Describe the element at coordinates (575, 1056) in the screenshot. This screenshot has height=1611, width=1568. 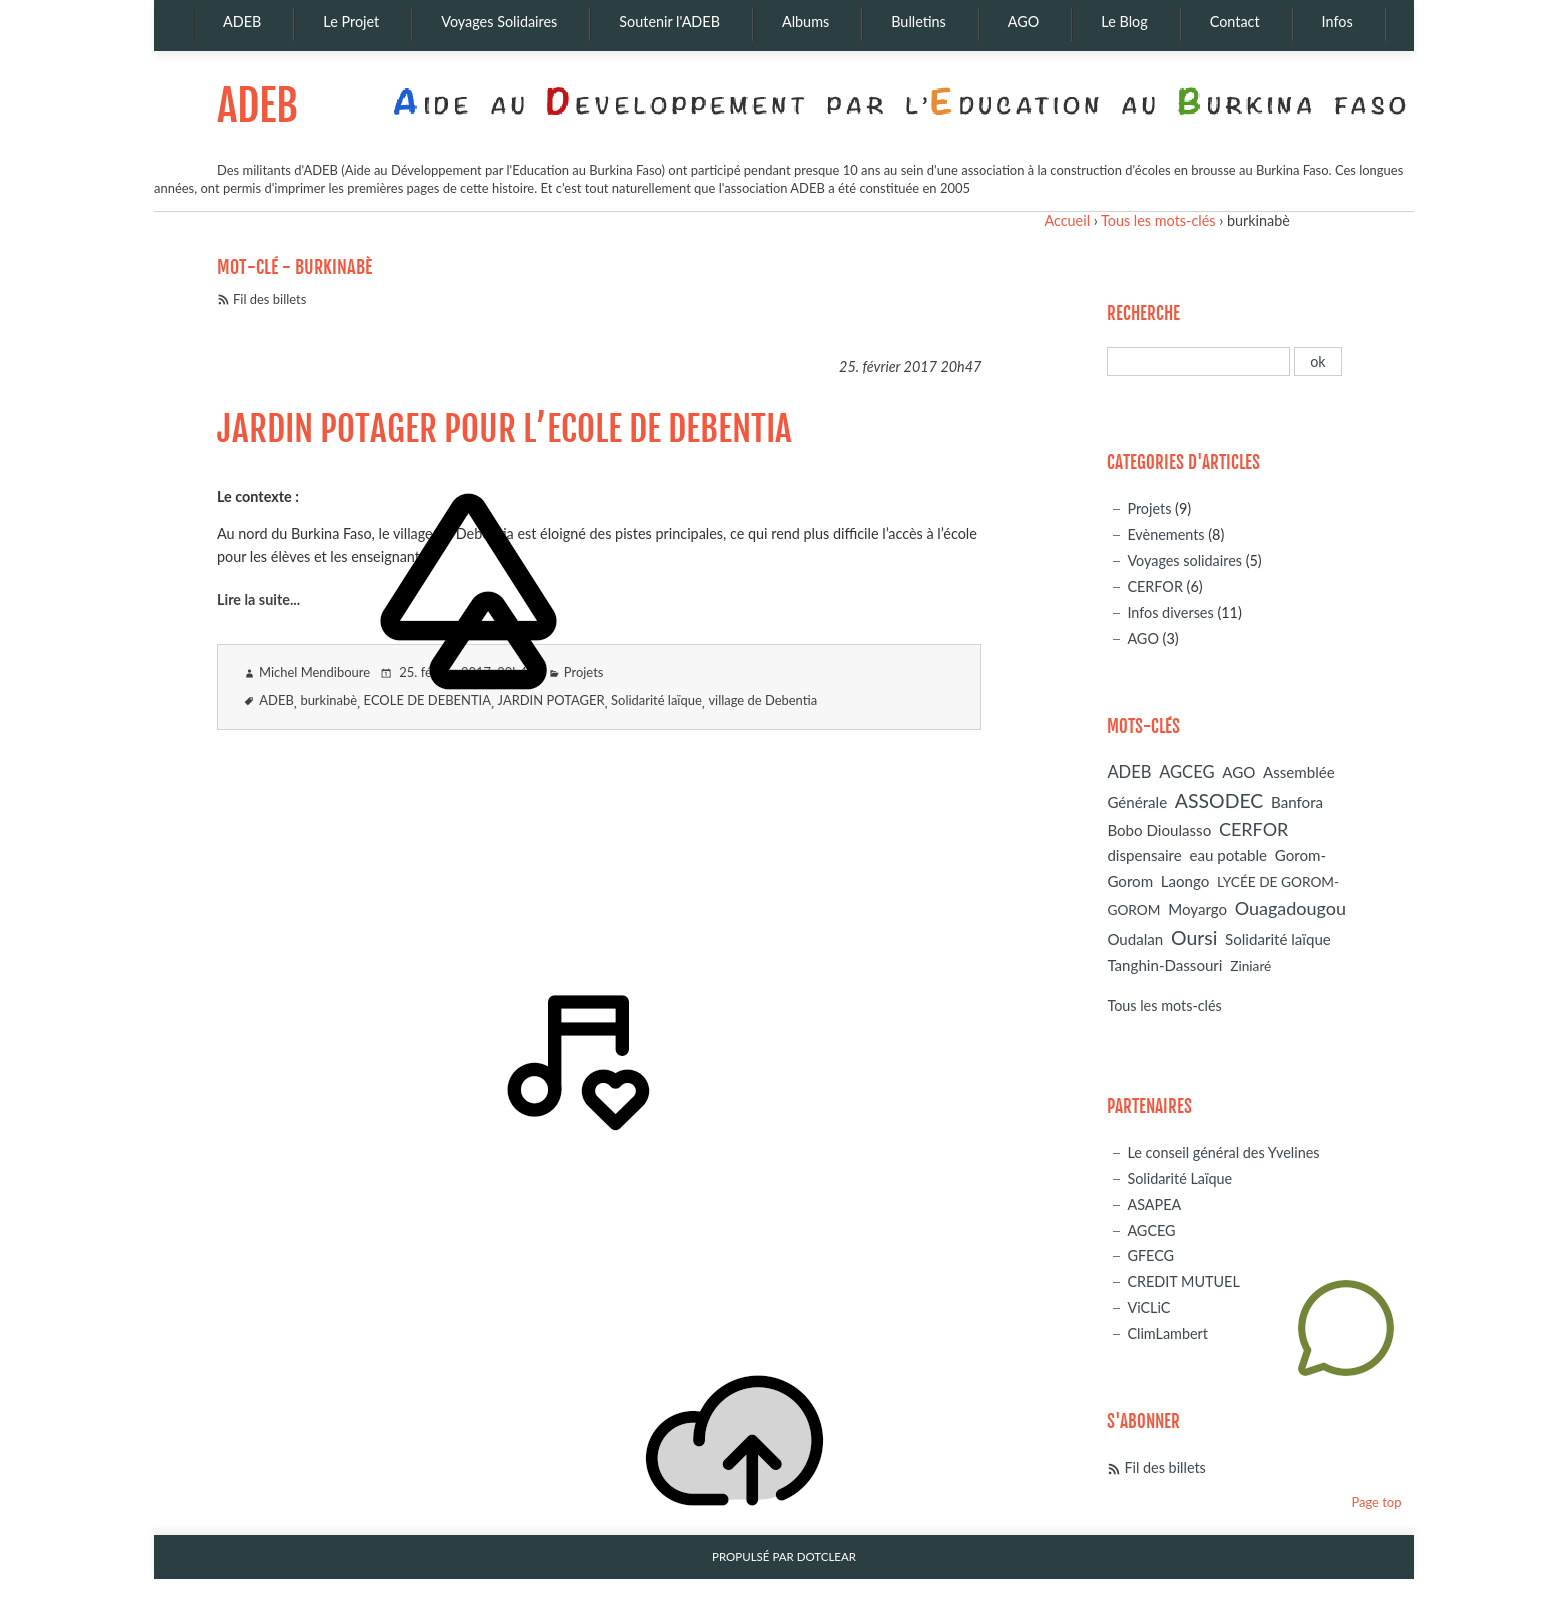
I see `add song to favorites` at that location.